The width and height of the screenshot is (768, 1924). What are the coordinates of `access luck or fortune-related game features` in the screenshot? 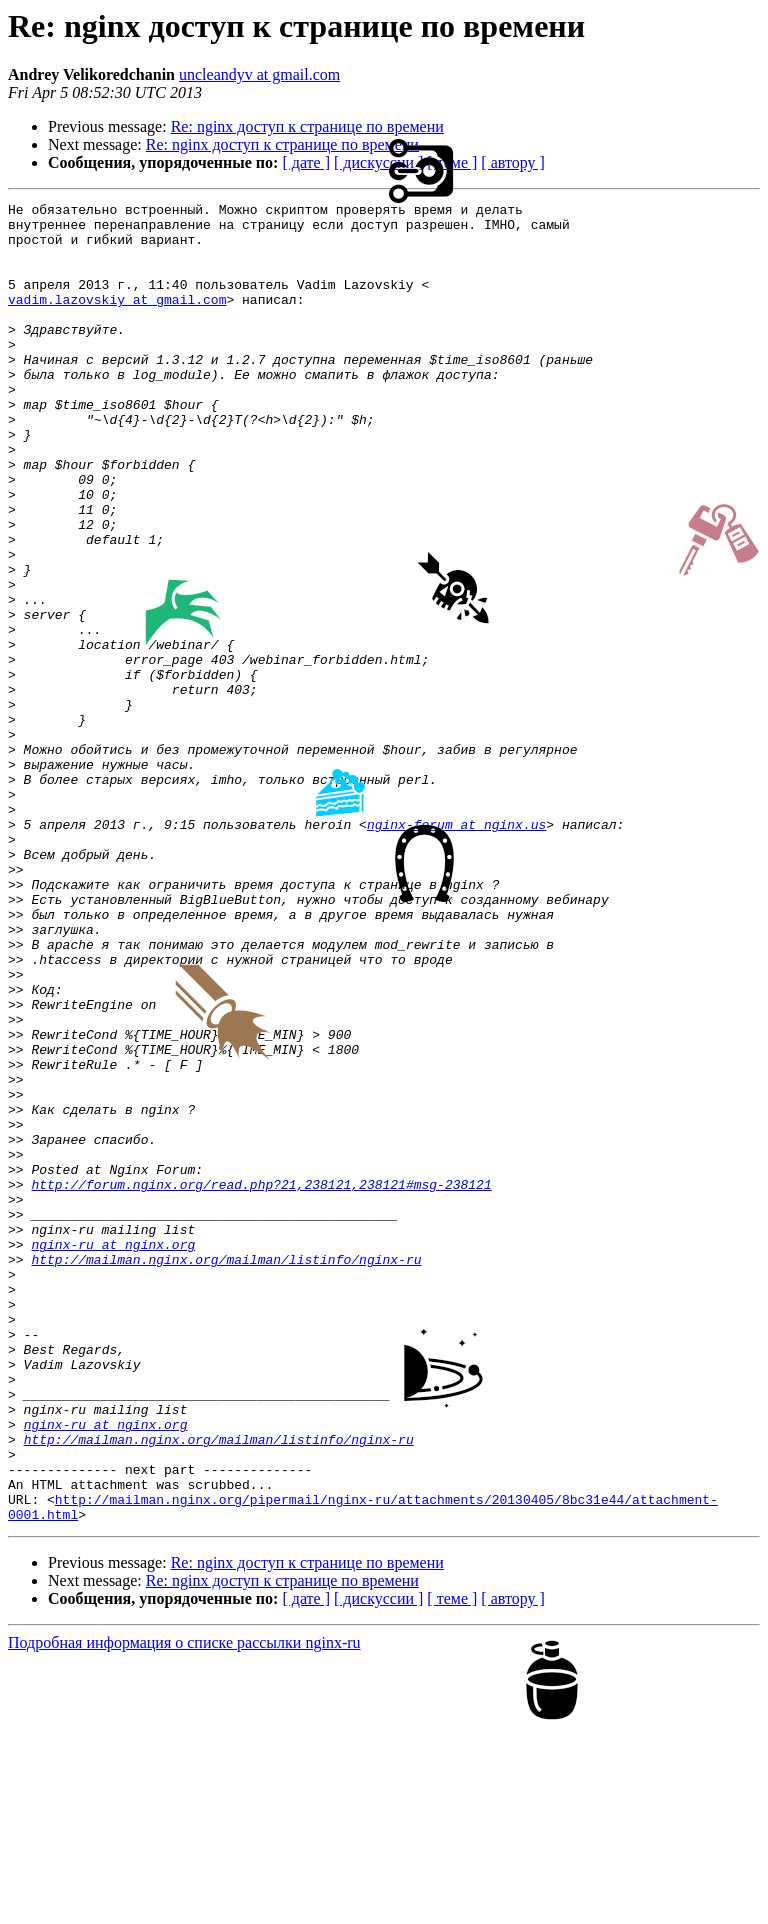 It's located at (424, 863).